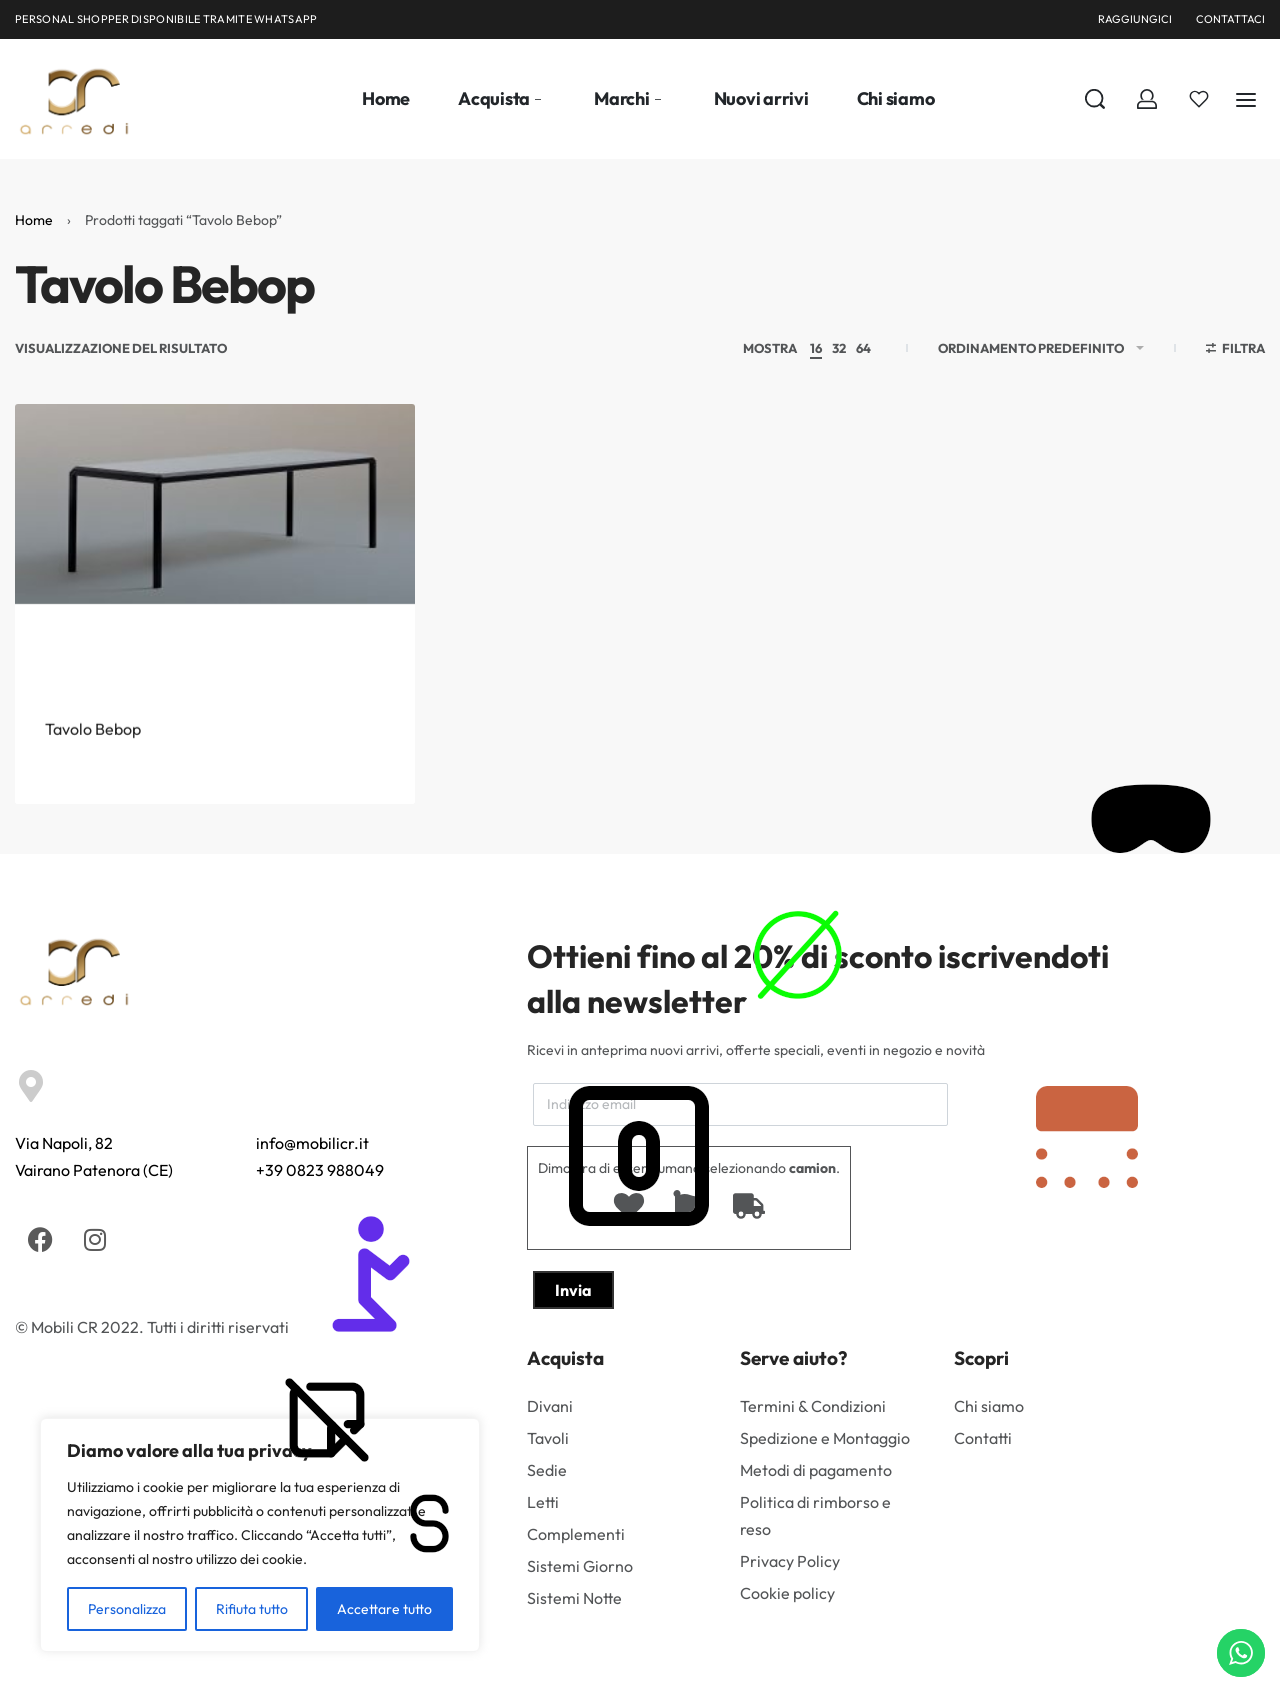  I want to click on indicates an empty or null state, so click(798, 955).